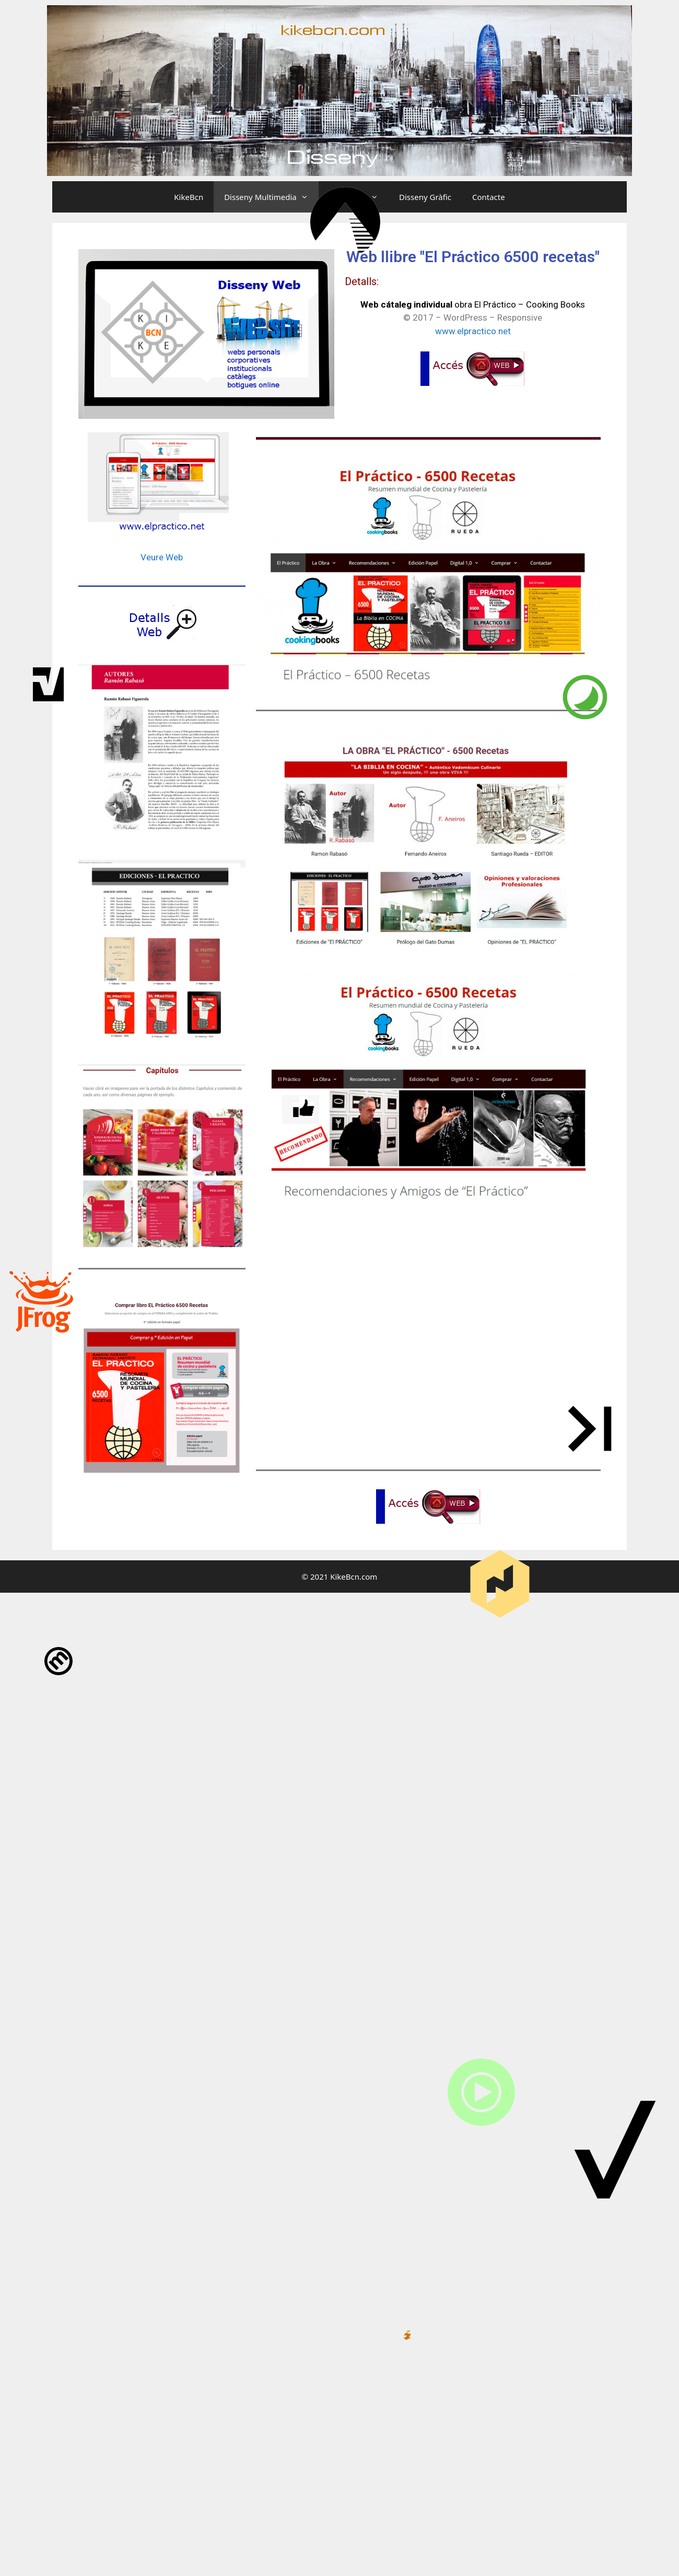  Describe the element at coordinates (345, 220) in the screenshot. I see `link to Codeberg repository` at that location.